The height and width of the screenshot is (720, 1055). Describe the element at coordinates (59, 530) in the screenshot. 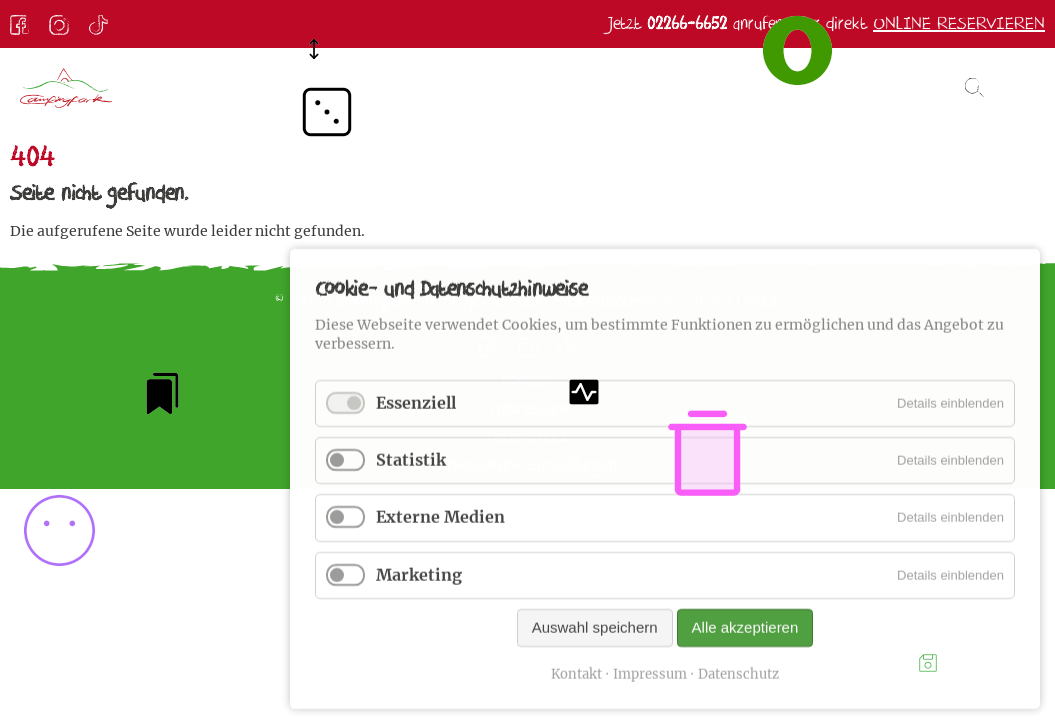

I see `indicates neutral or no reaction` at that location.